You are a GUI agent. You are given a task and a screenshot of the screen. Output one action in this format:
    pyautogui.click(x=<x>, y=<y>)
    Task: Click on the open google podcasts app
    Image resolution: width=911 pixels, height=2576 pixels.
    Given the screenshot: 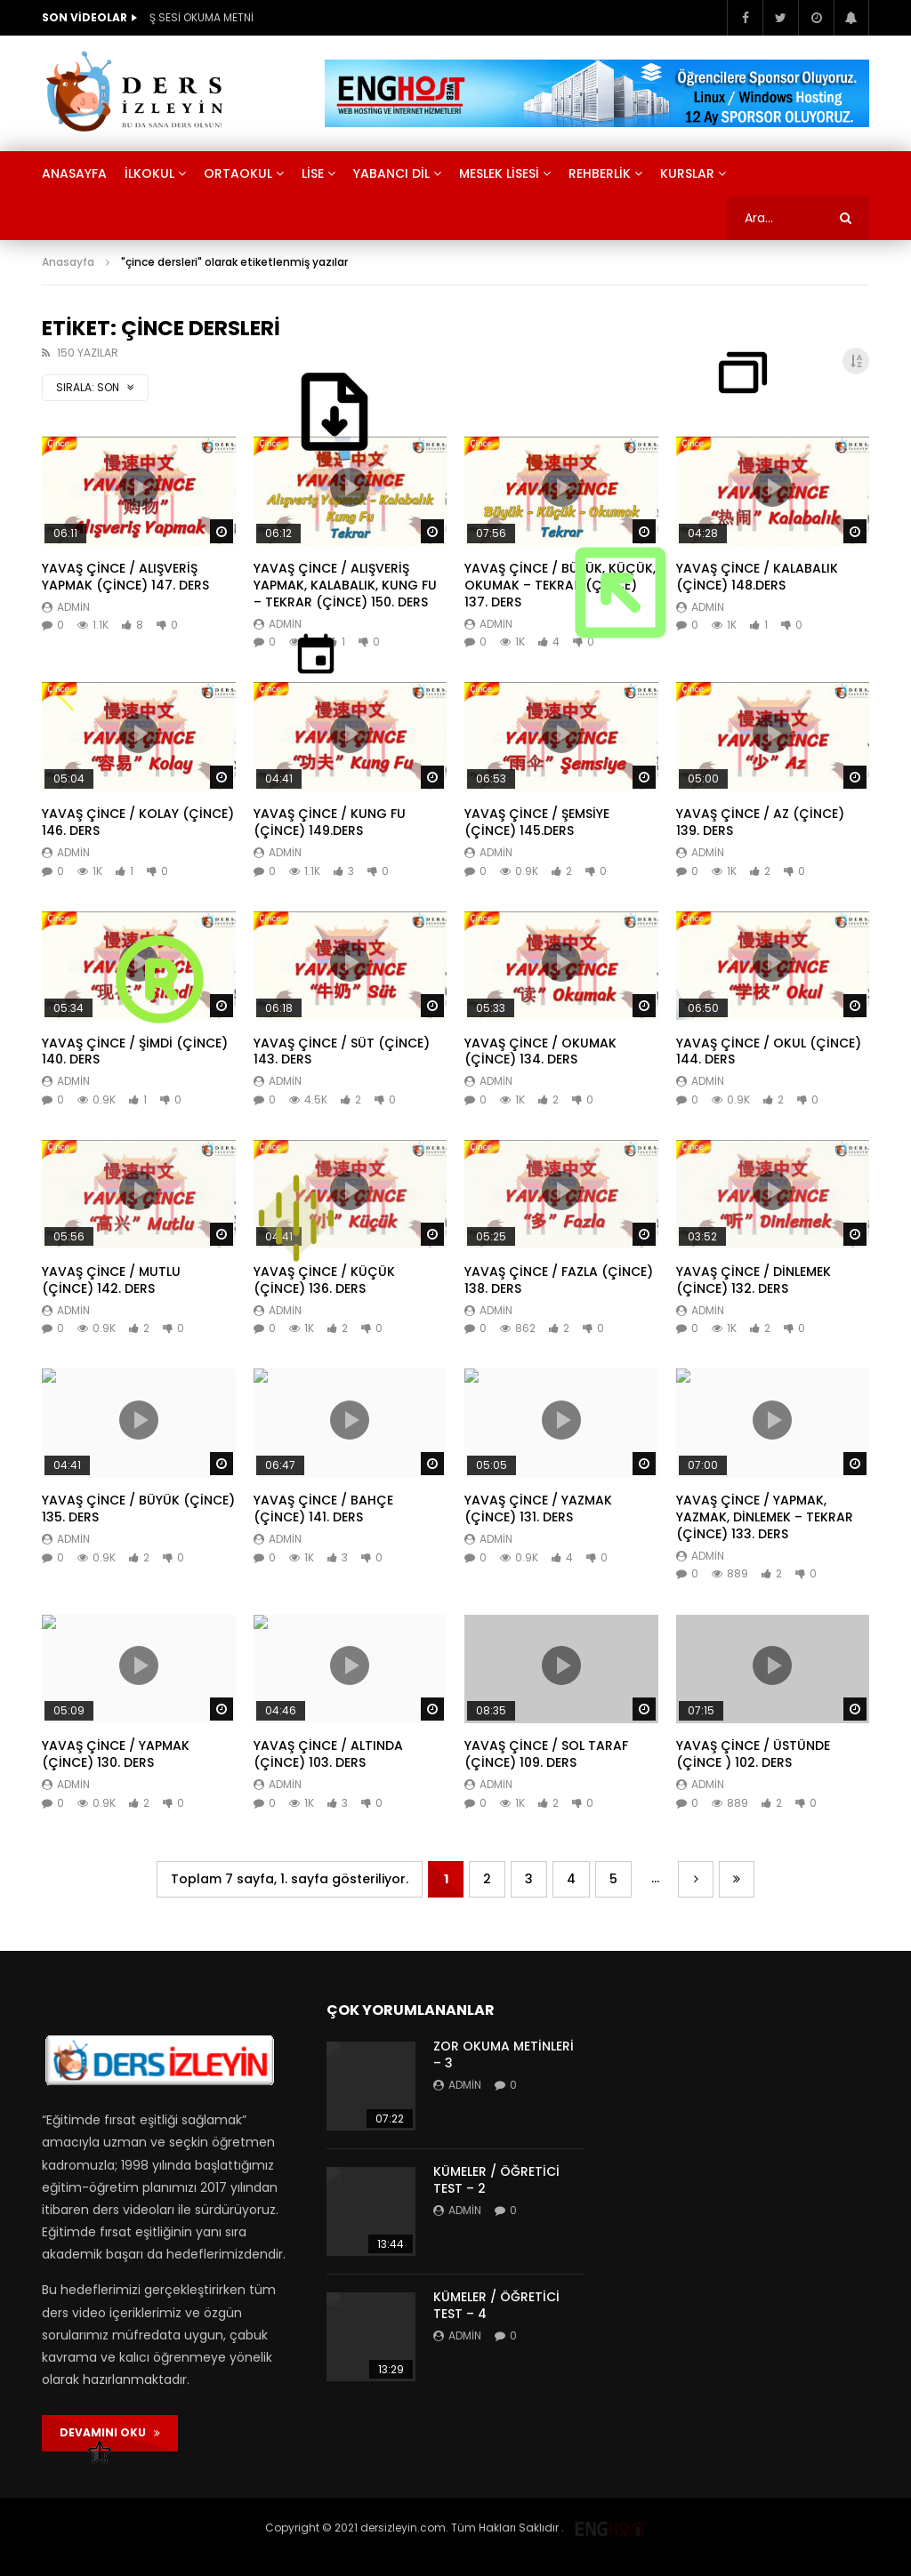 What is the action you would take?
    pyautogui.click(x=296, y=1218)
    